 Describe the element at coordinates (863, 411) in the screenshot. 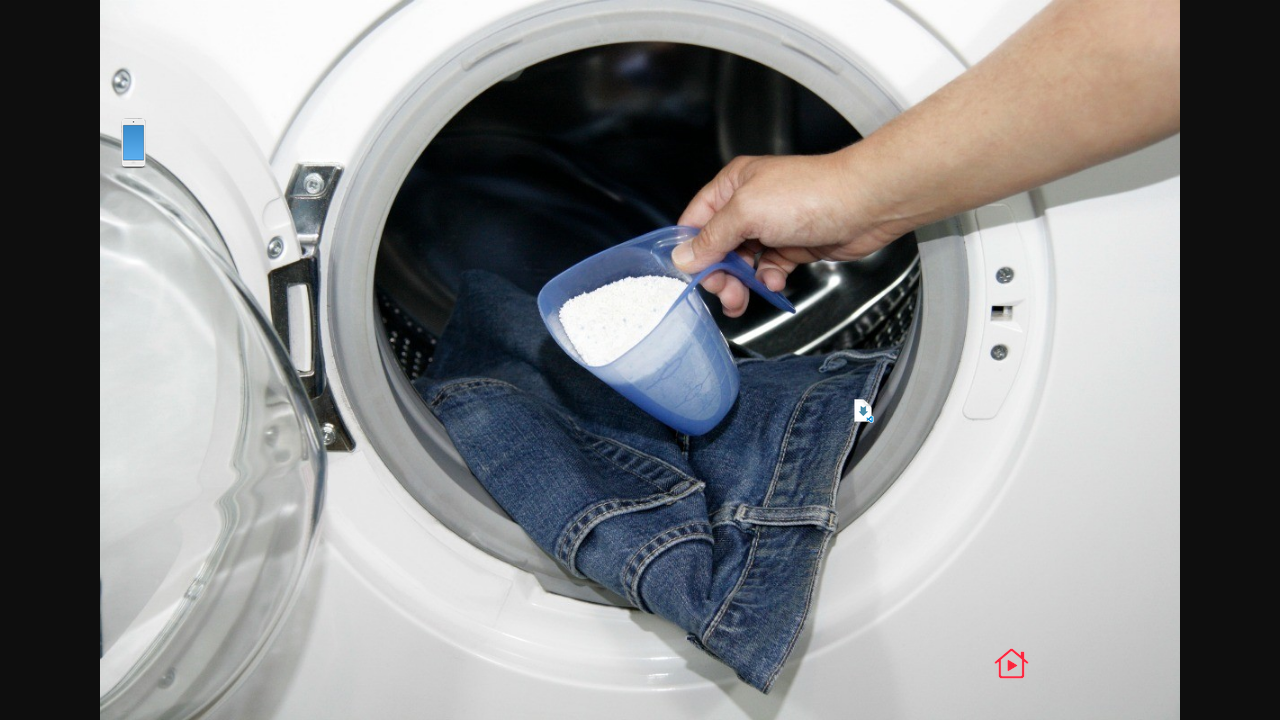

I see `open or preview a markdown file` at that location.